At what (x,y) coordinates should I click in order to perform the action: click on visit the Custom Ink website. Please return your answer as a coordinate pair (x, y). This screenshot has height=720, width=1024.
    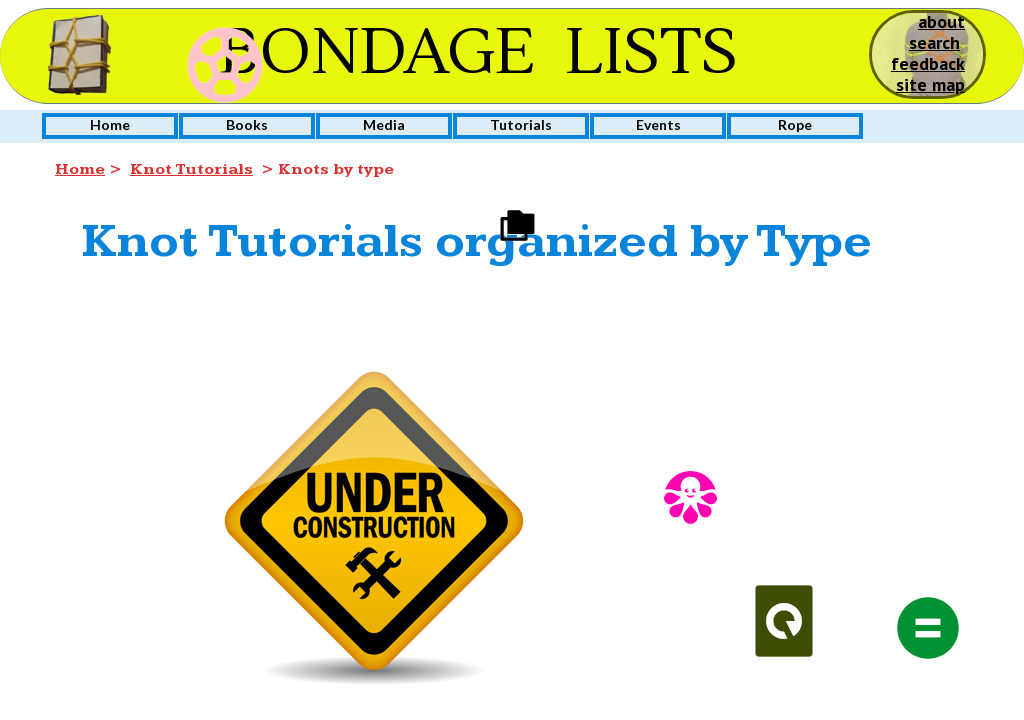
    Looking at the image, I should click on (690, 497).